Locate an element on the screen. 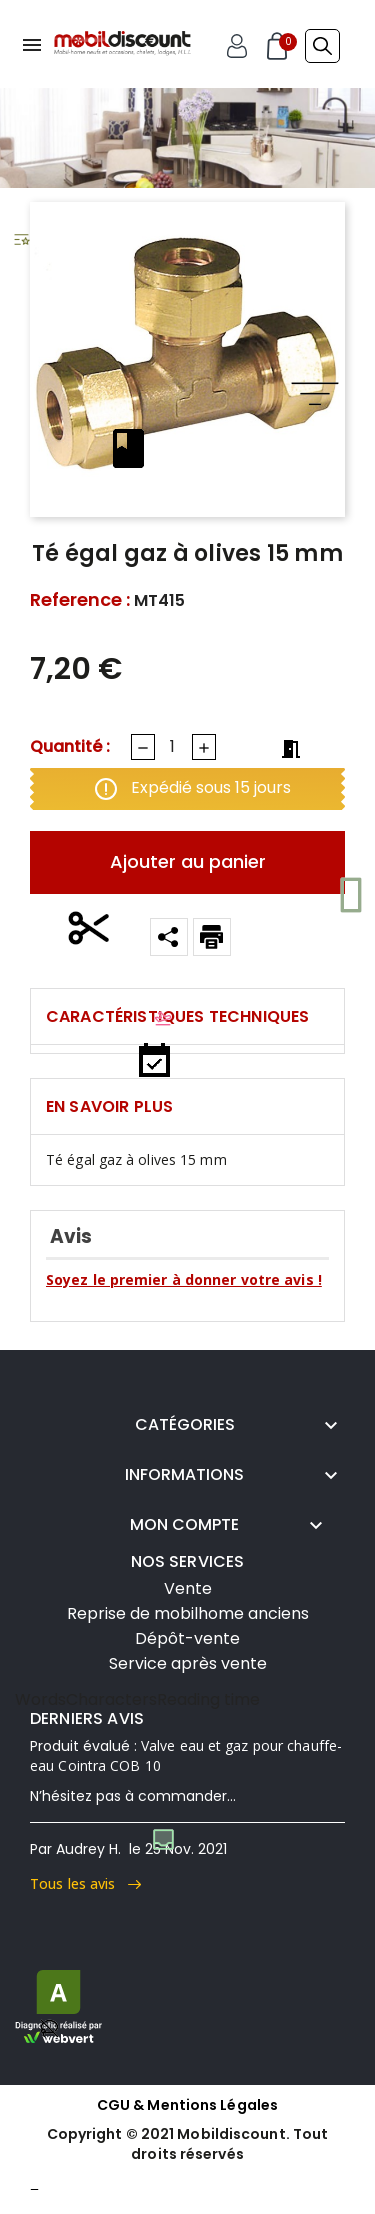 The width and height of the screenshot is (375, 2214). national geographic brand logo is located at coordinates (351, 895).